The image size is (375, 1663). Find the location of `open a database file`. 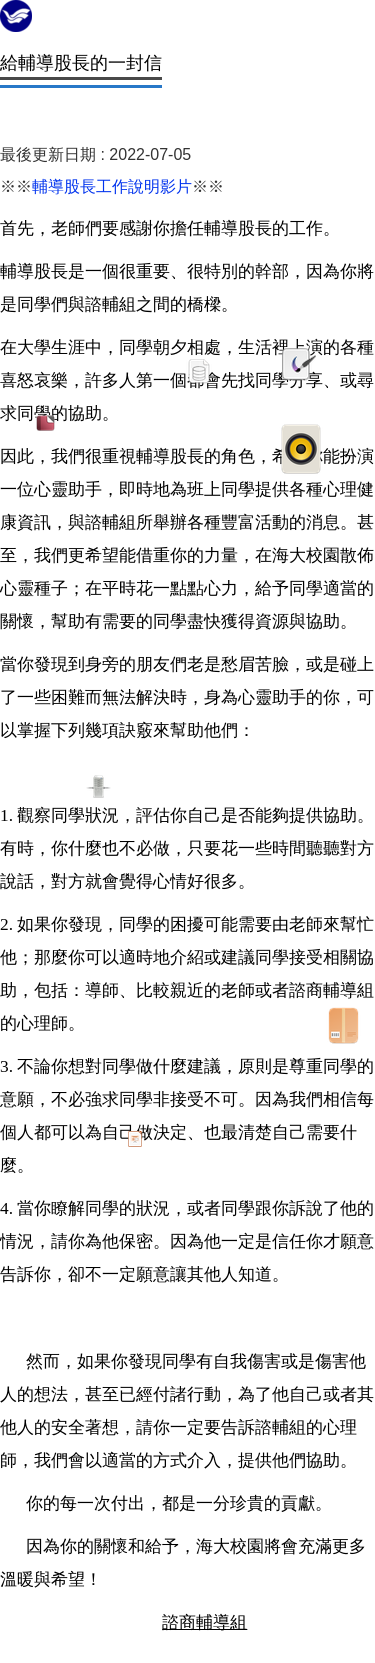

open a database file is located at coordinates (199, 371).